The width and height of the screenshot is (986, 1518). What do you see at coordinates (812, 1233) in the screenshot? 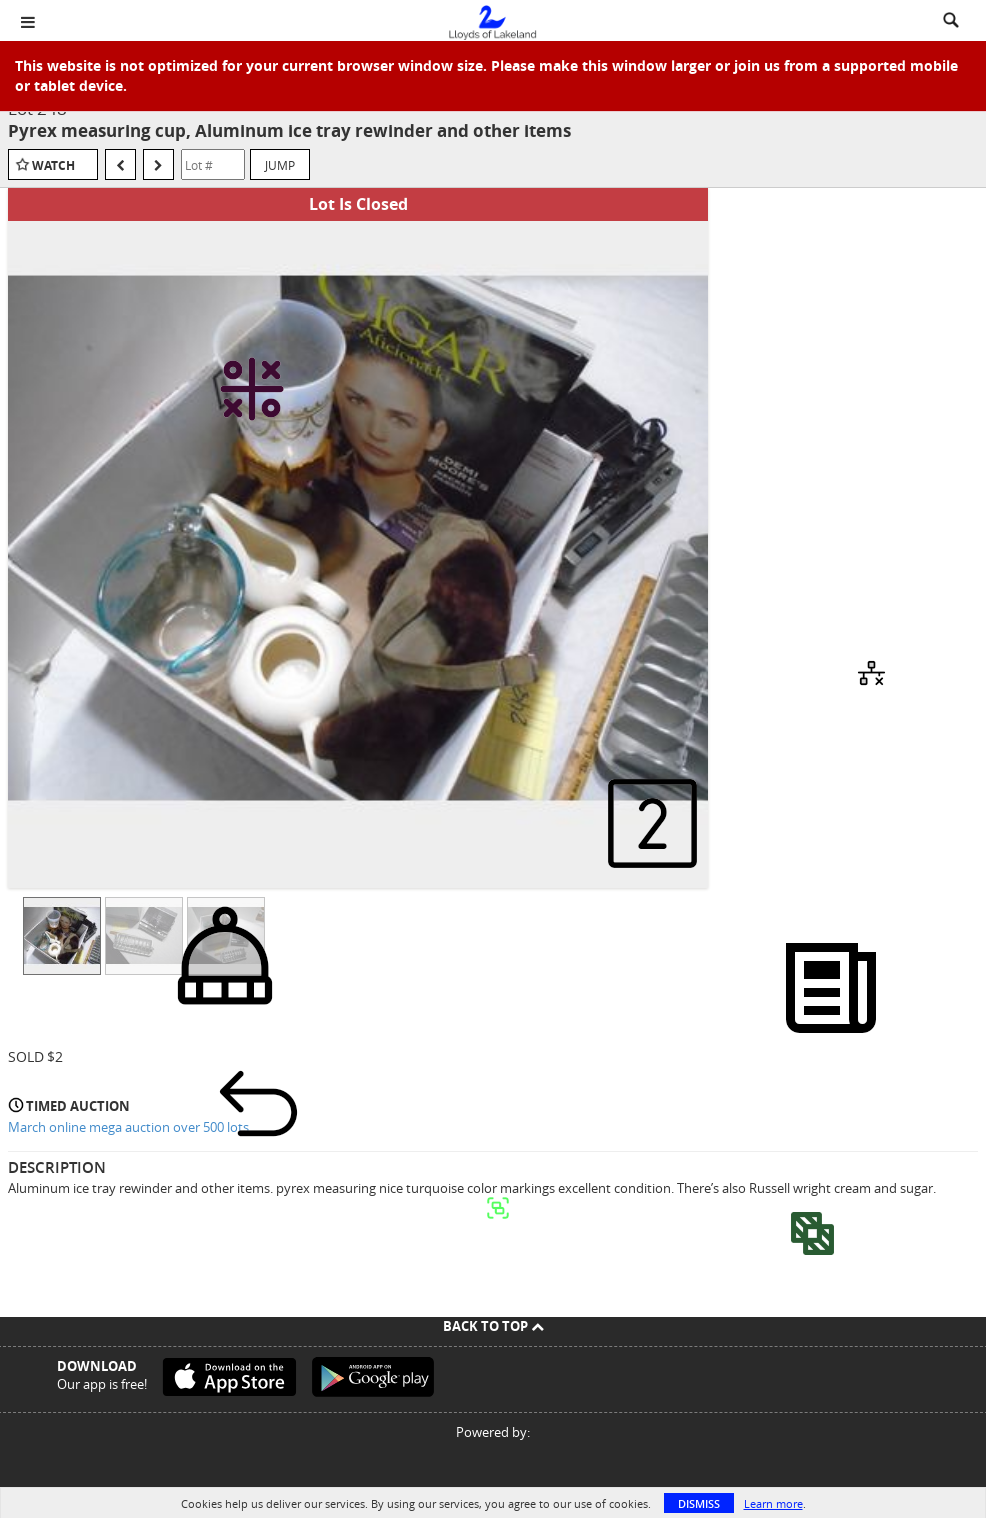
I see `exclude or subtract overlapping areas` at bounding box center [812, 1233].